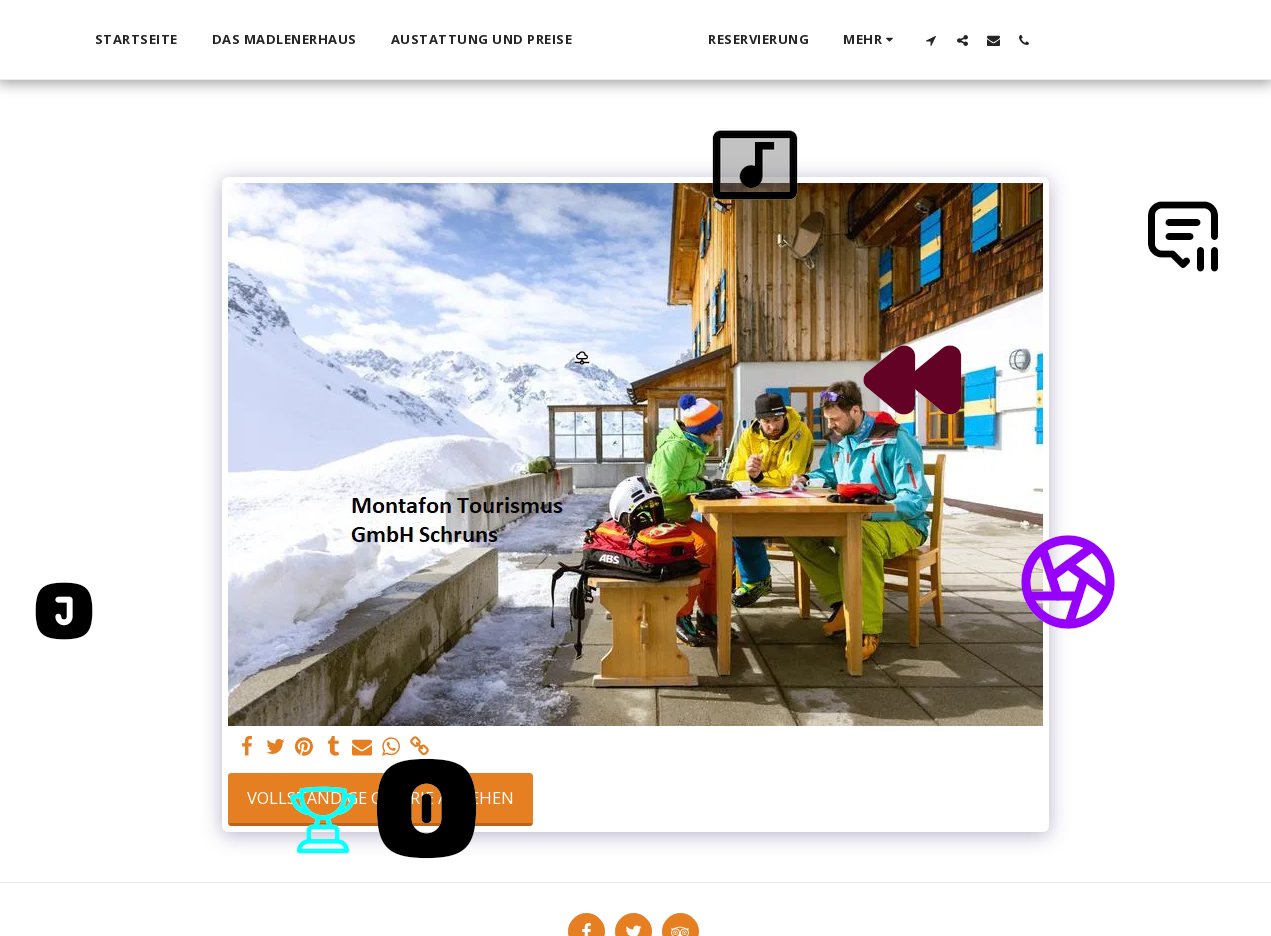  Describe the element at coordinates (64, 611) in the screenshot. I see `indicates an item or contact starting with the letter J` at that location.